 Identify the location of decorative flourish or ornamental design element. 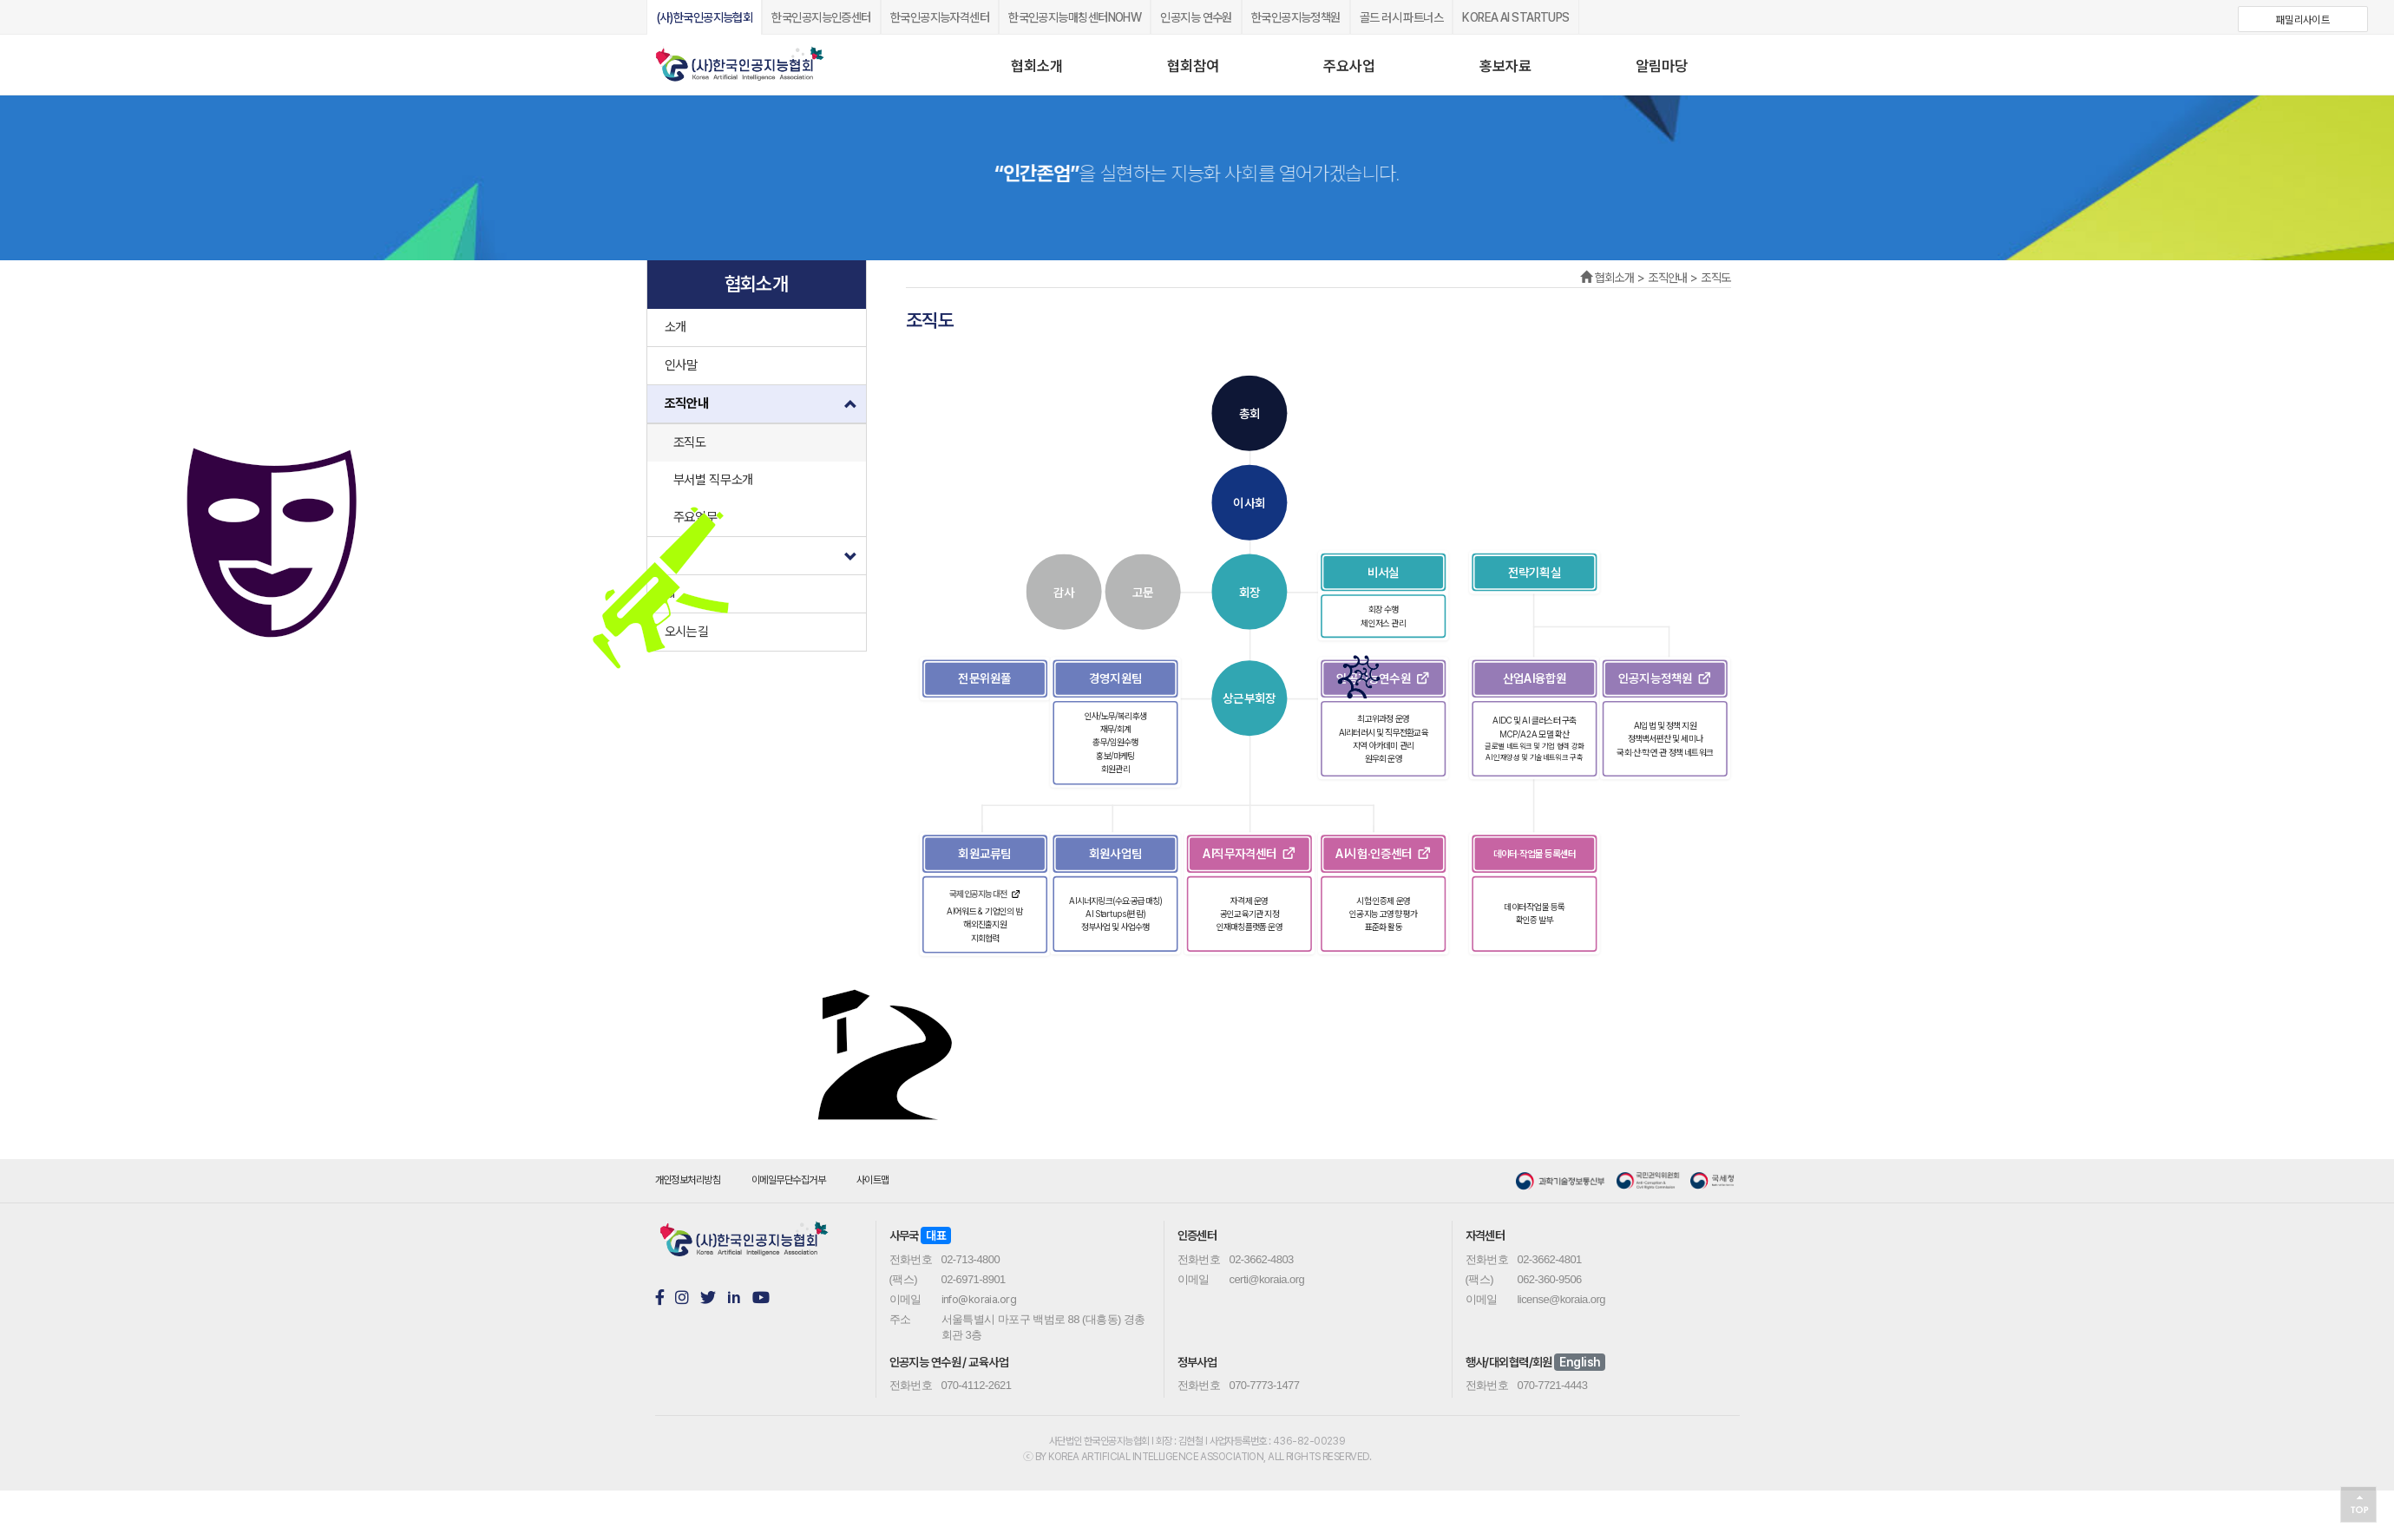
(1359, 677).